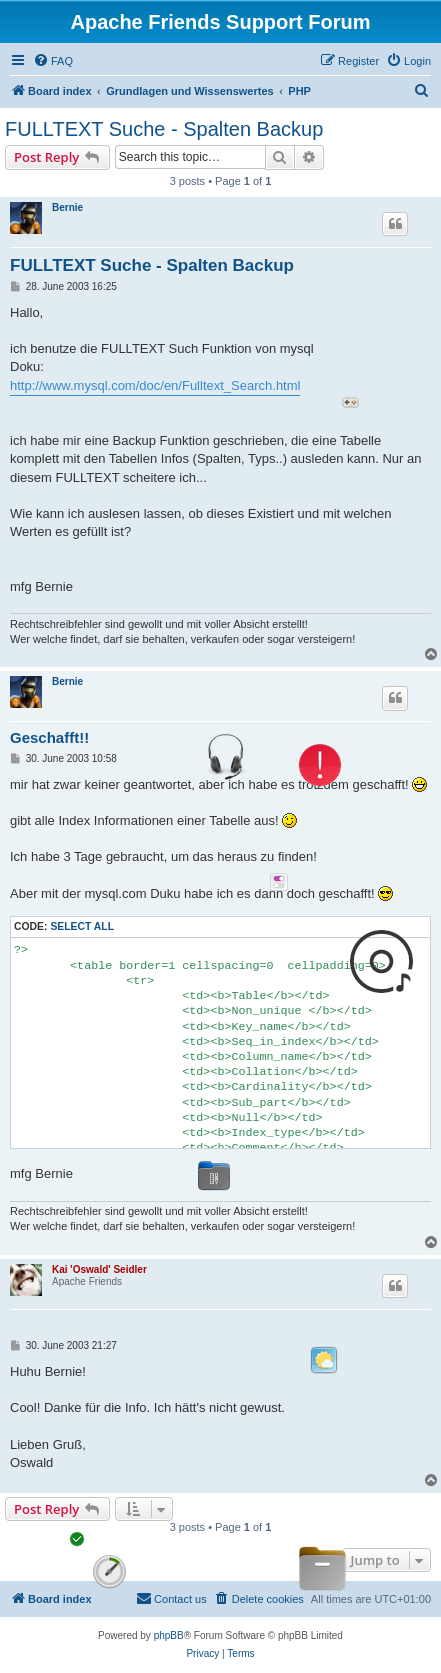 Image resolution: width=441 pixels, height=1673 pixels. I want to click on dropbox sync completed successfully, so click(77, 1539).